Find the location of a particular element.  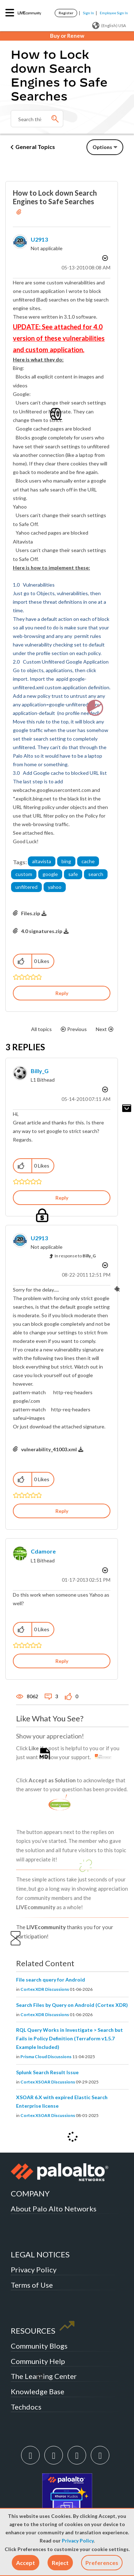

unlink or disconnect items is located at coordinates (86, 1866).